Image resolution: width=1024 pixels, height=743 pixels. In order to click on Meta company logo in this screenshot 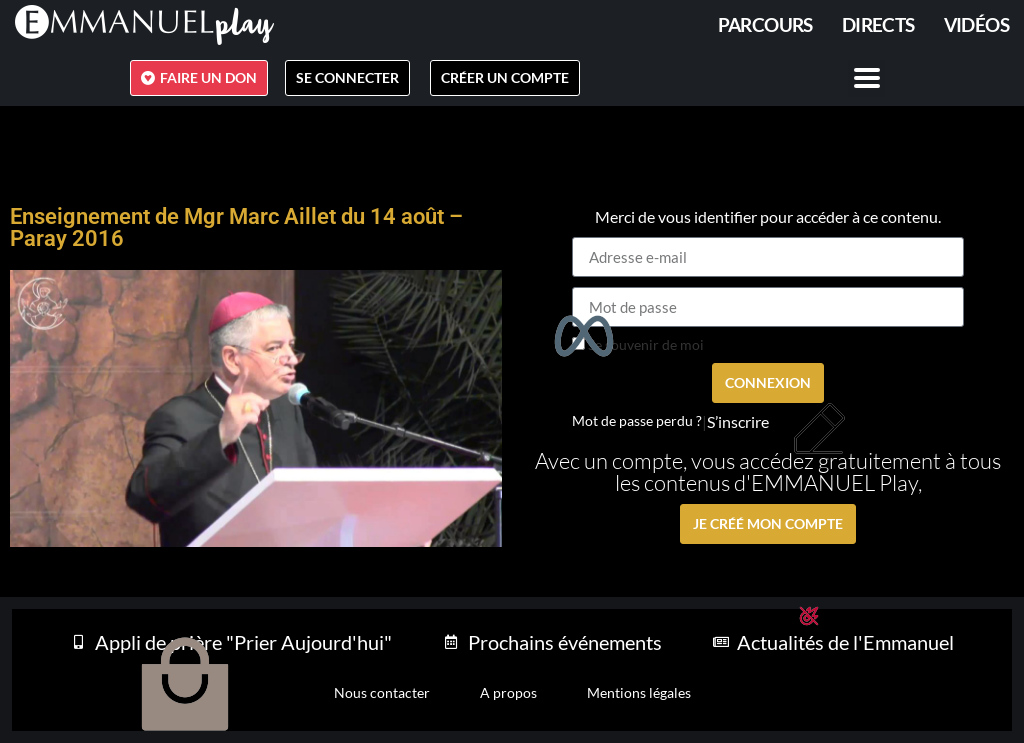, I will do `click(584, 336)`.